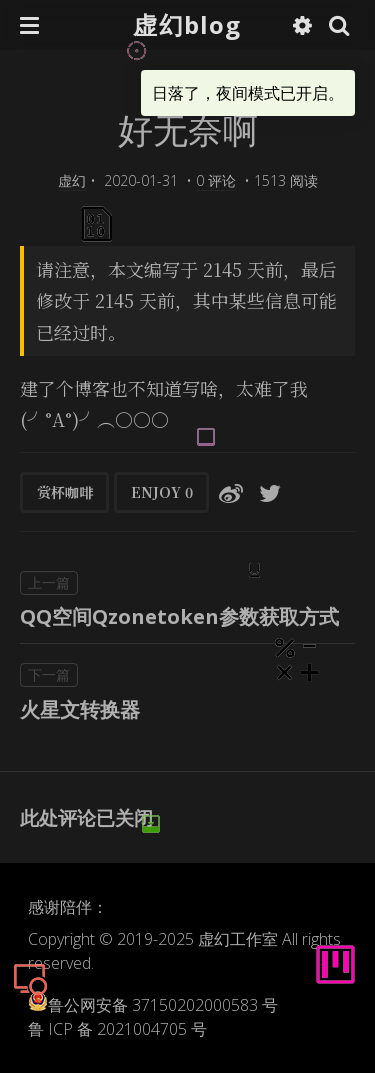 The width and height of the screenshot is (375, 1073). Describe the element at coordinates (335, 964) in the screenshot. I see `open project panel` at that location.